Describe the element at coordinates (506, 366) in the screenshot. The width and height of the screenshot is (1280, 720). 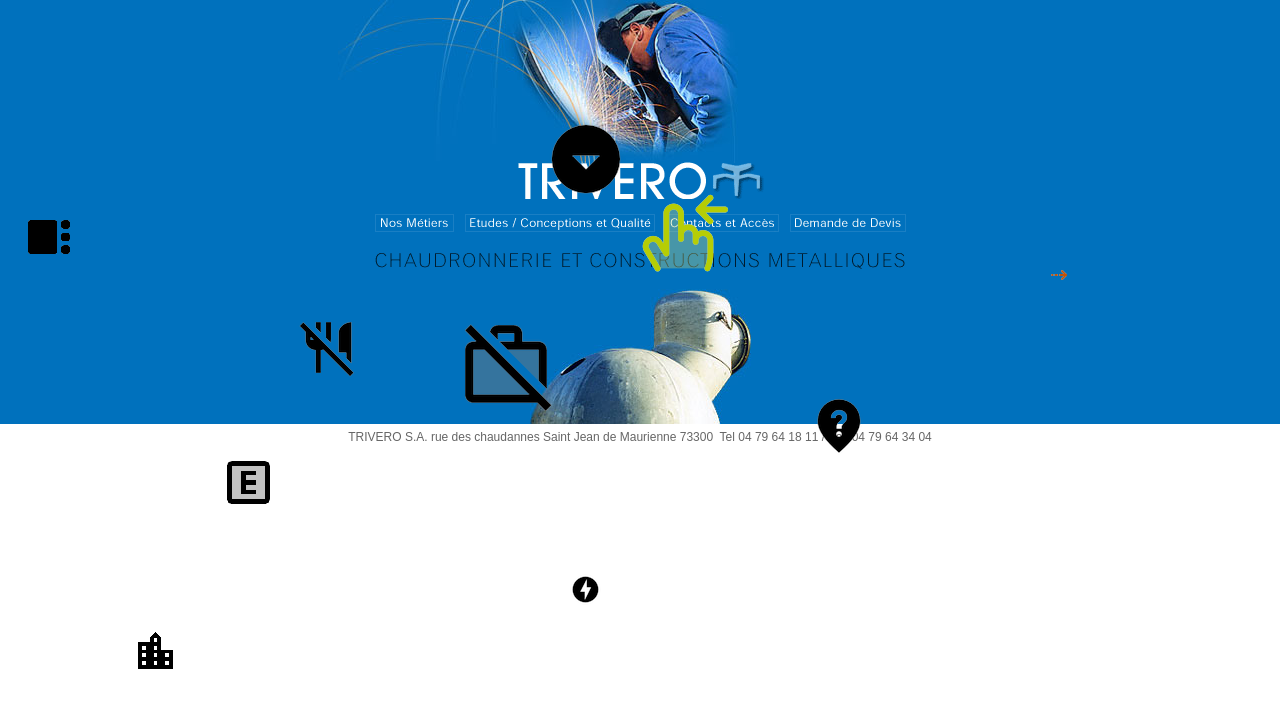
I see `work mode disabled or turned off` at that location.